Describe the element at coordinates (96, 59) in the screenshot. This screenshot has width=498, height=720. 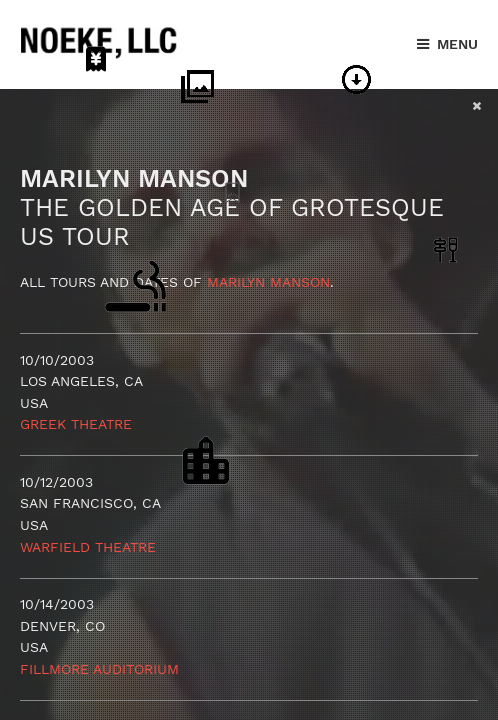
I see `view yen currency receipt` at that location.